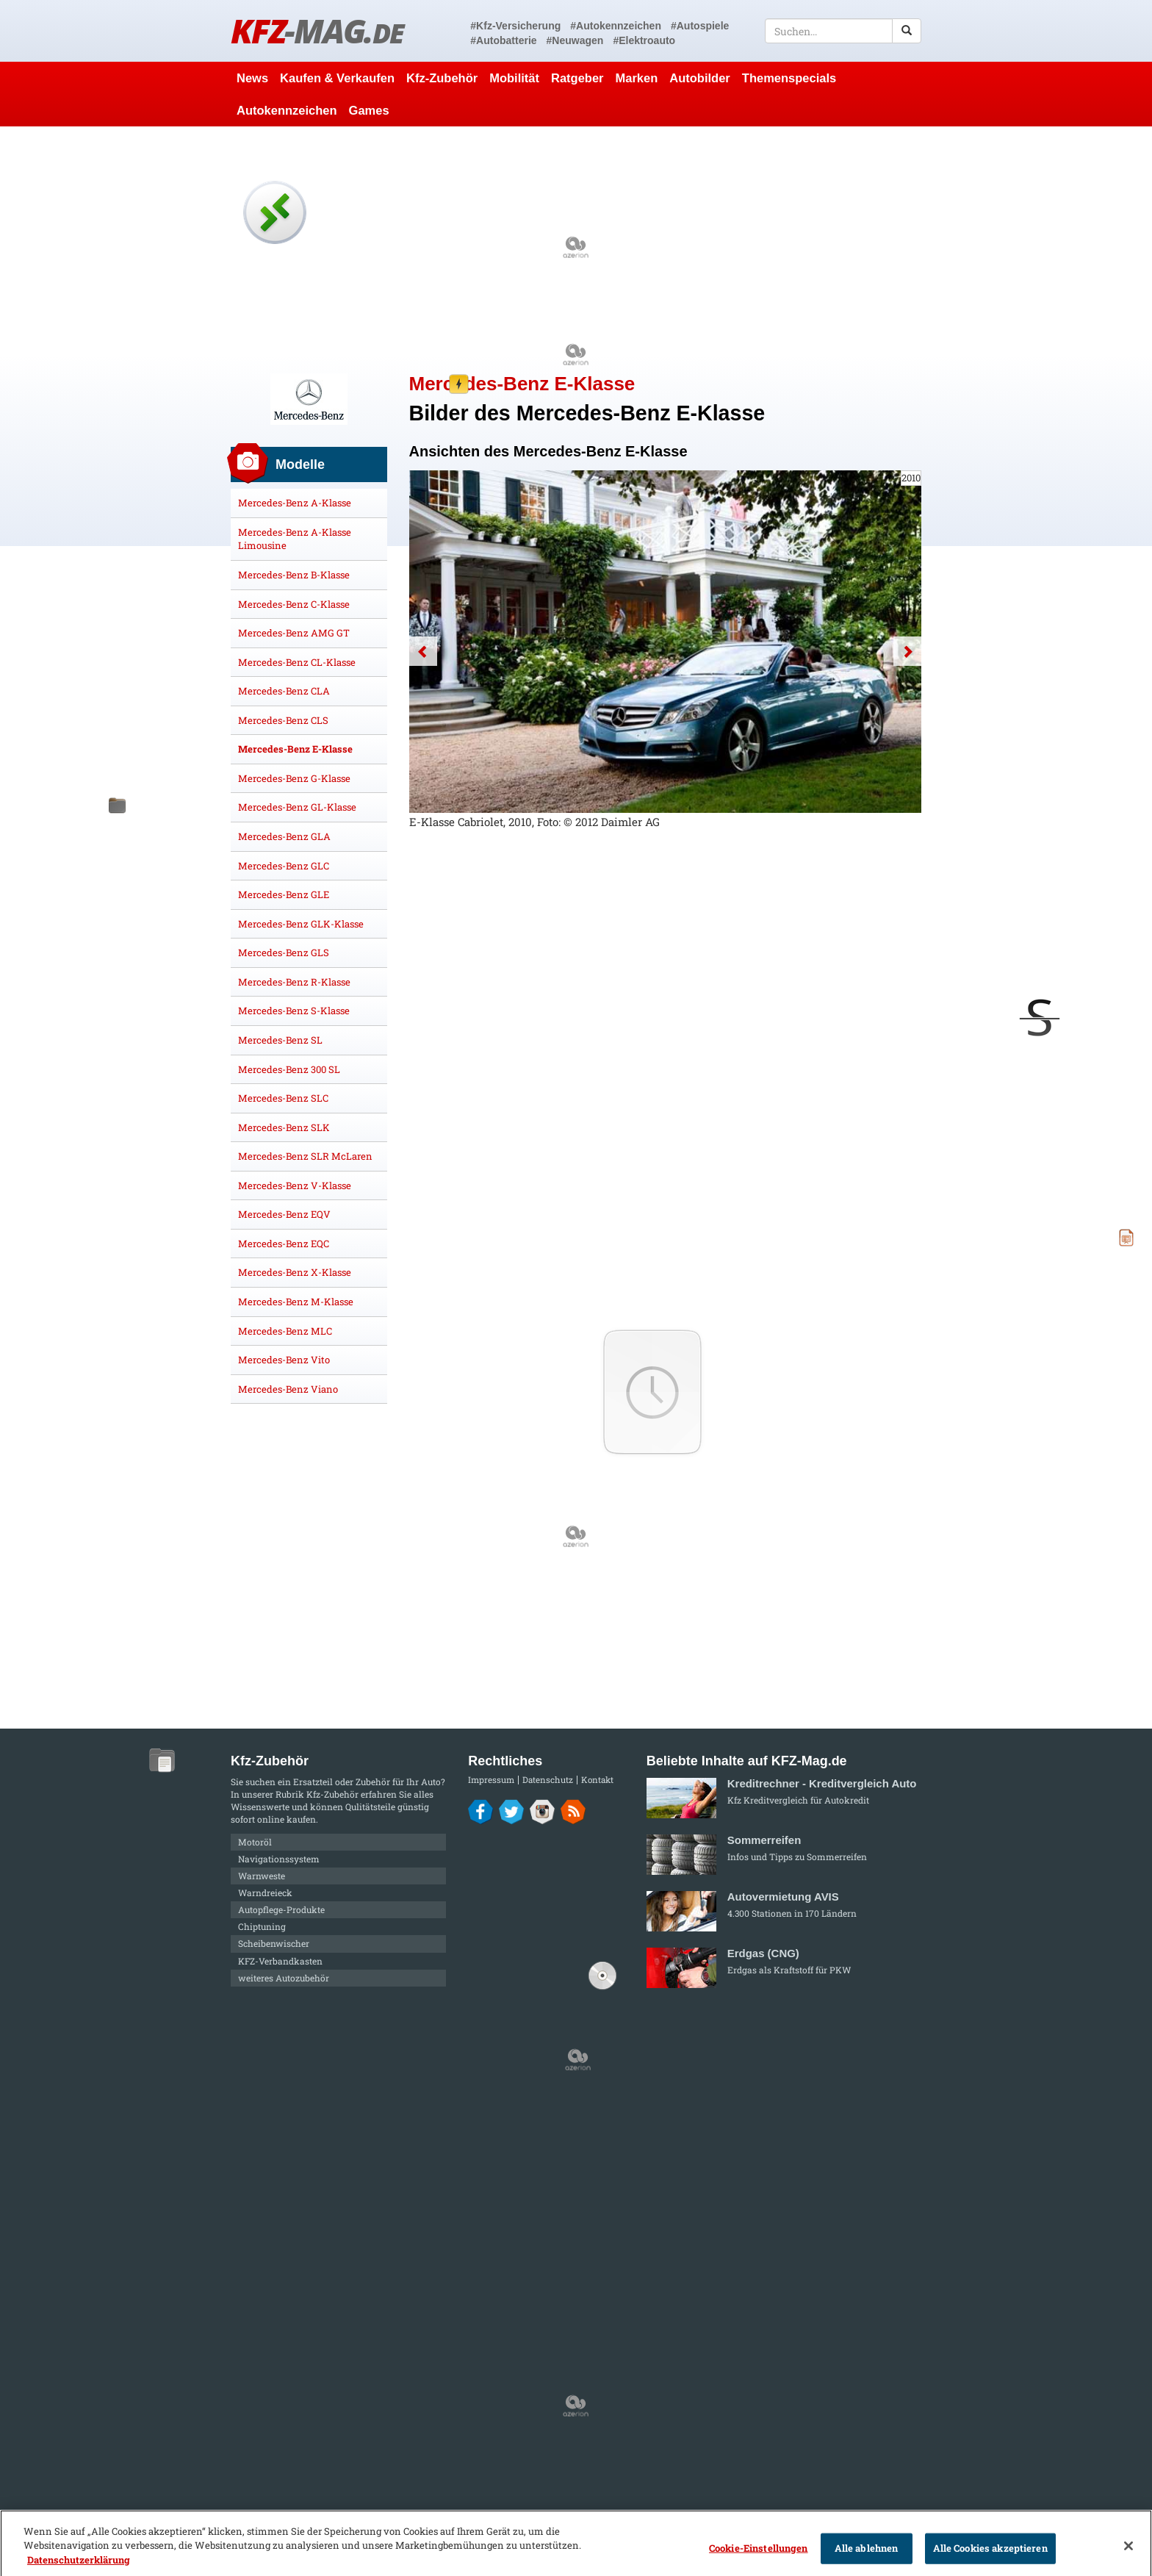 The height and width of the screenshot is (2576, 1152). What do you see at coordinates (652, 1392) in the screenshot?
I see `image is currently loading` at bounding box center [652, 1392].